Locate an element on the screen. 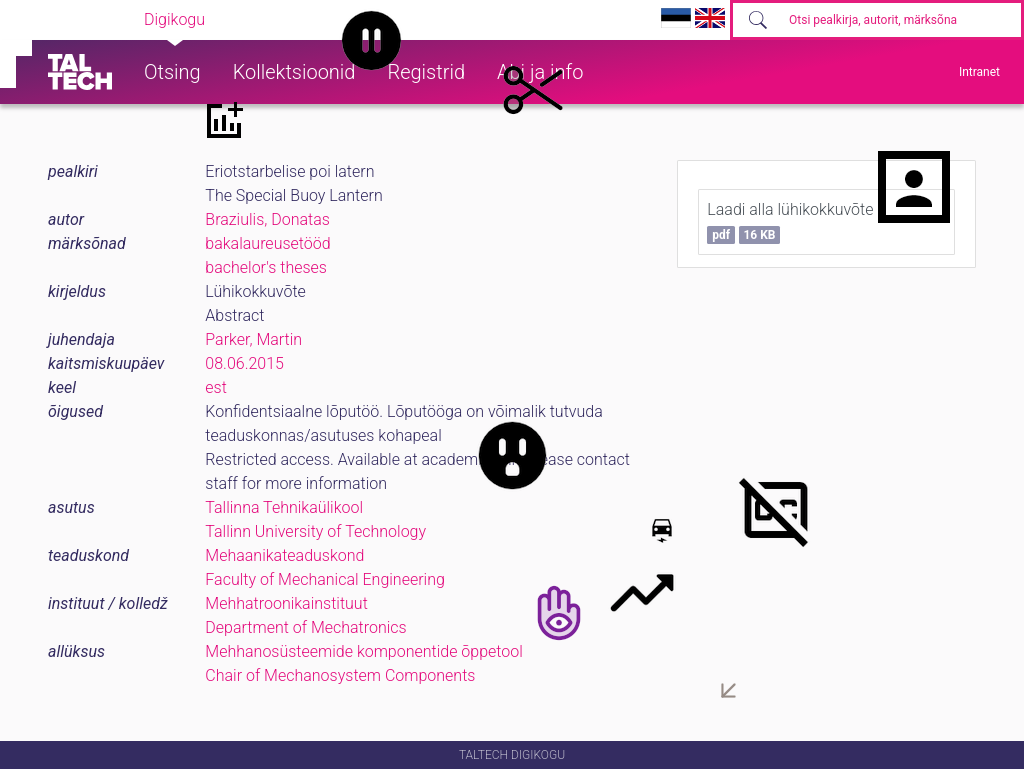 The width and height of the screenshot is (1024, 769). cut selected content is located at coordinates (532, 90).